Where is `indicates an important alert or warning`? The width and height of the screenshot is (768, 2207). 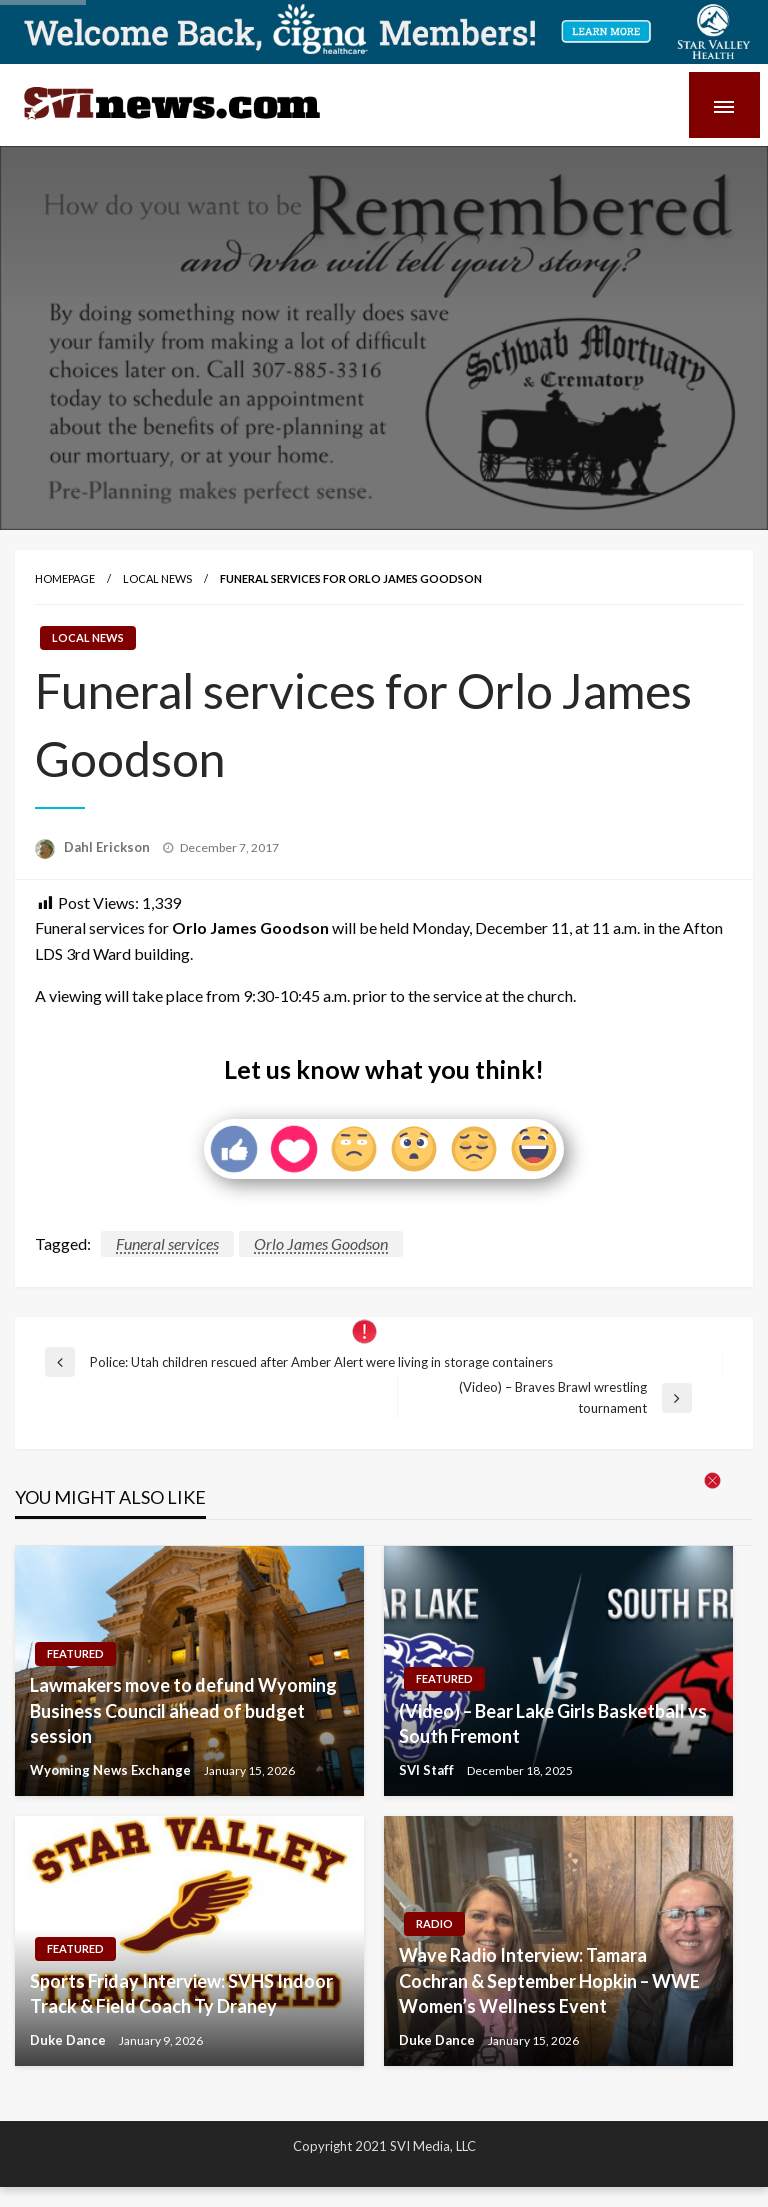 indicates an important alert or warning is located at coordinates (364, 1331).